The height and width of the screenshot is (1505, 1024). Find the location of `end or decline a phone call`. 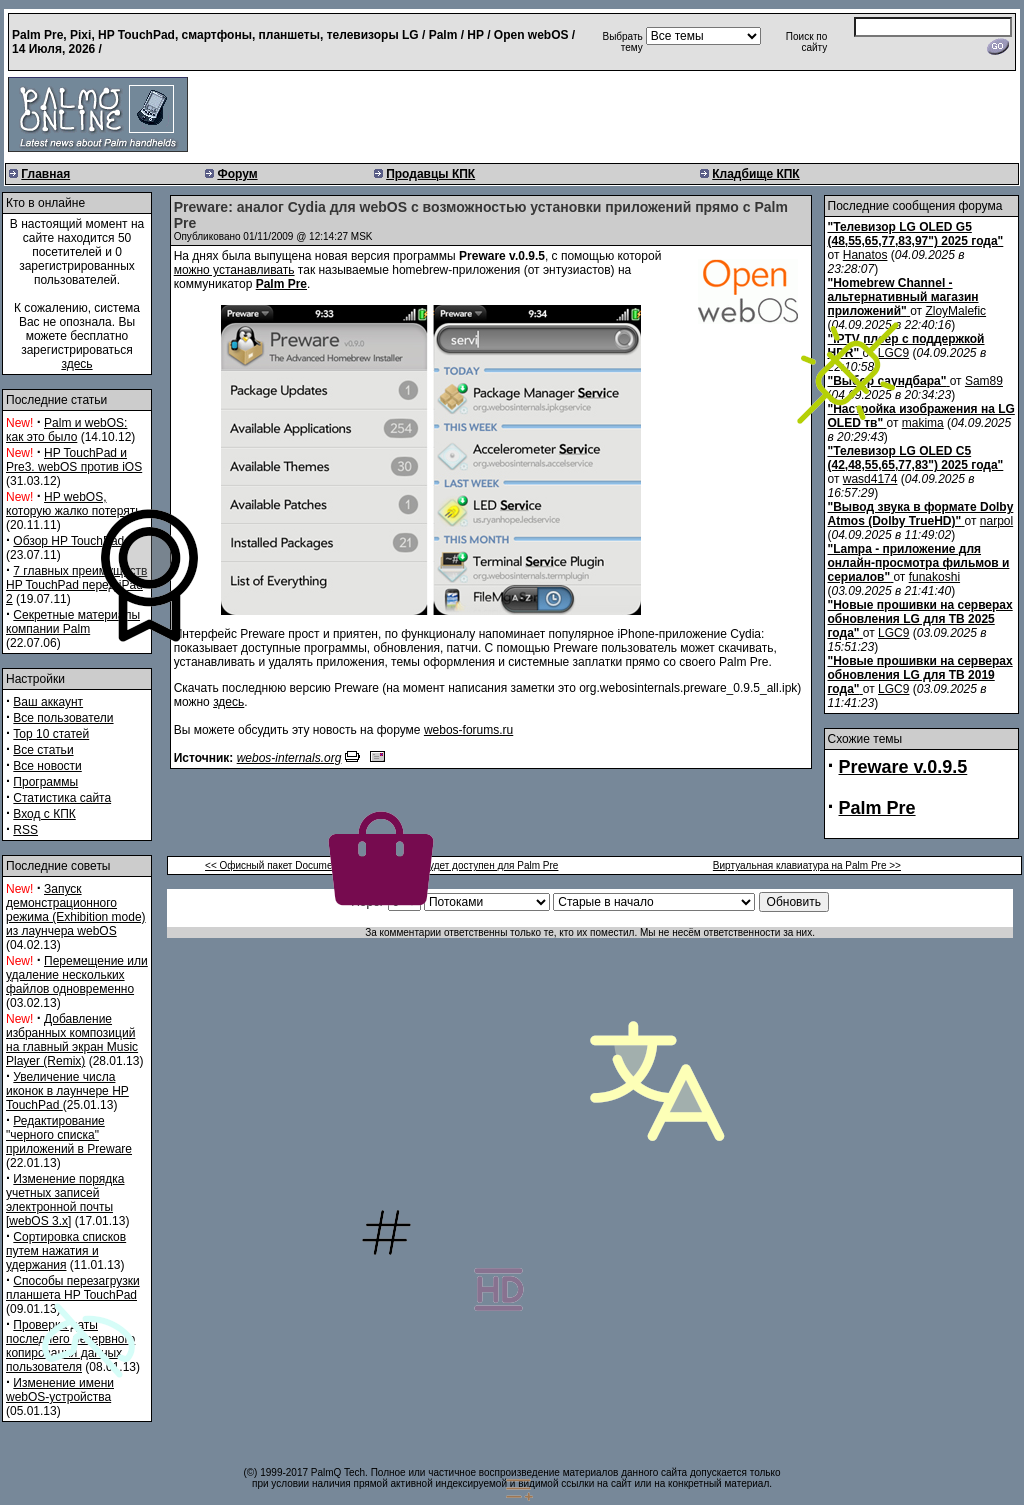

end or decline a phone call is located at coordinates (88, 1340).